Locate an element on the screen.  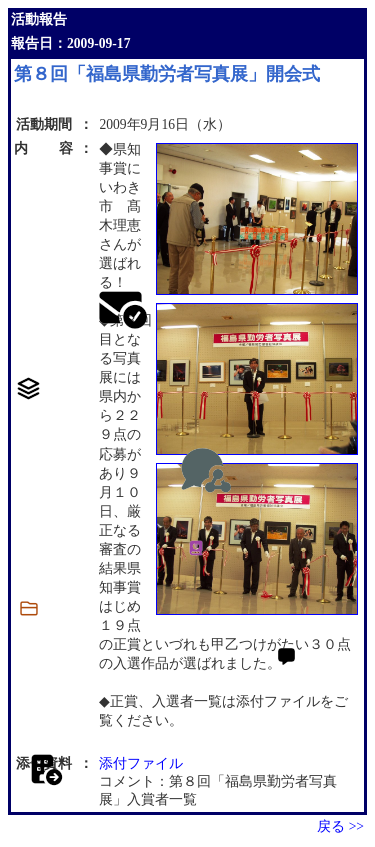
email verified successfully is located at coordinates (120, 307).